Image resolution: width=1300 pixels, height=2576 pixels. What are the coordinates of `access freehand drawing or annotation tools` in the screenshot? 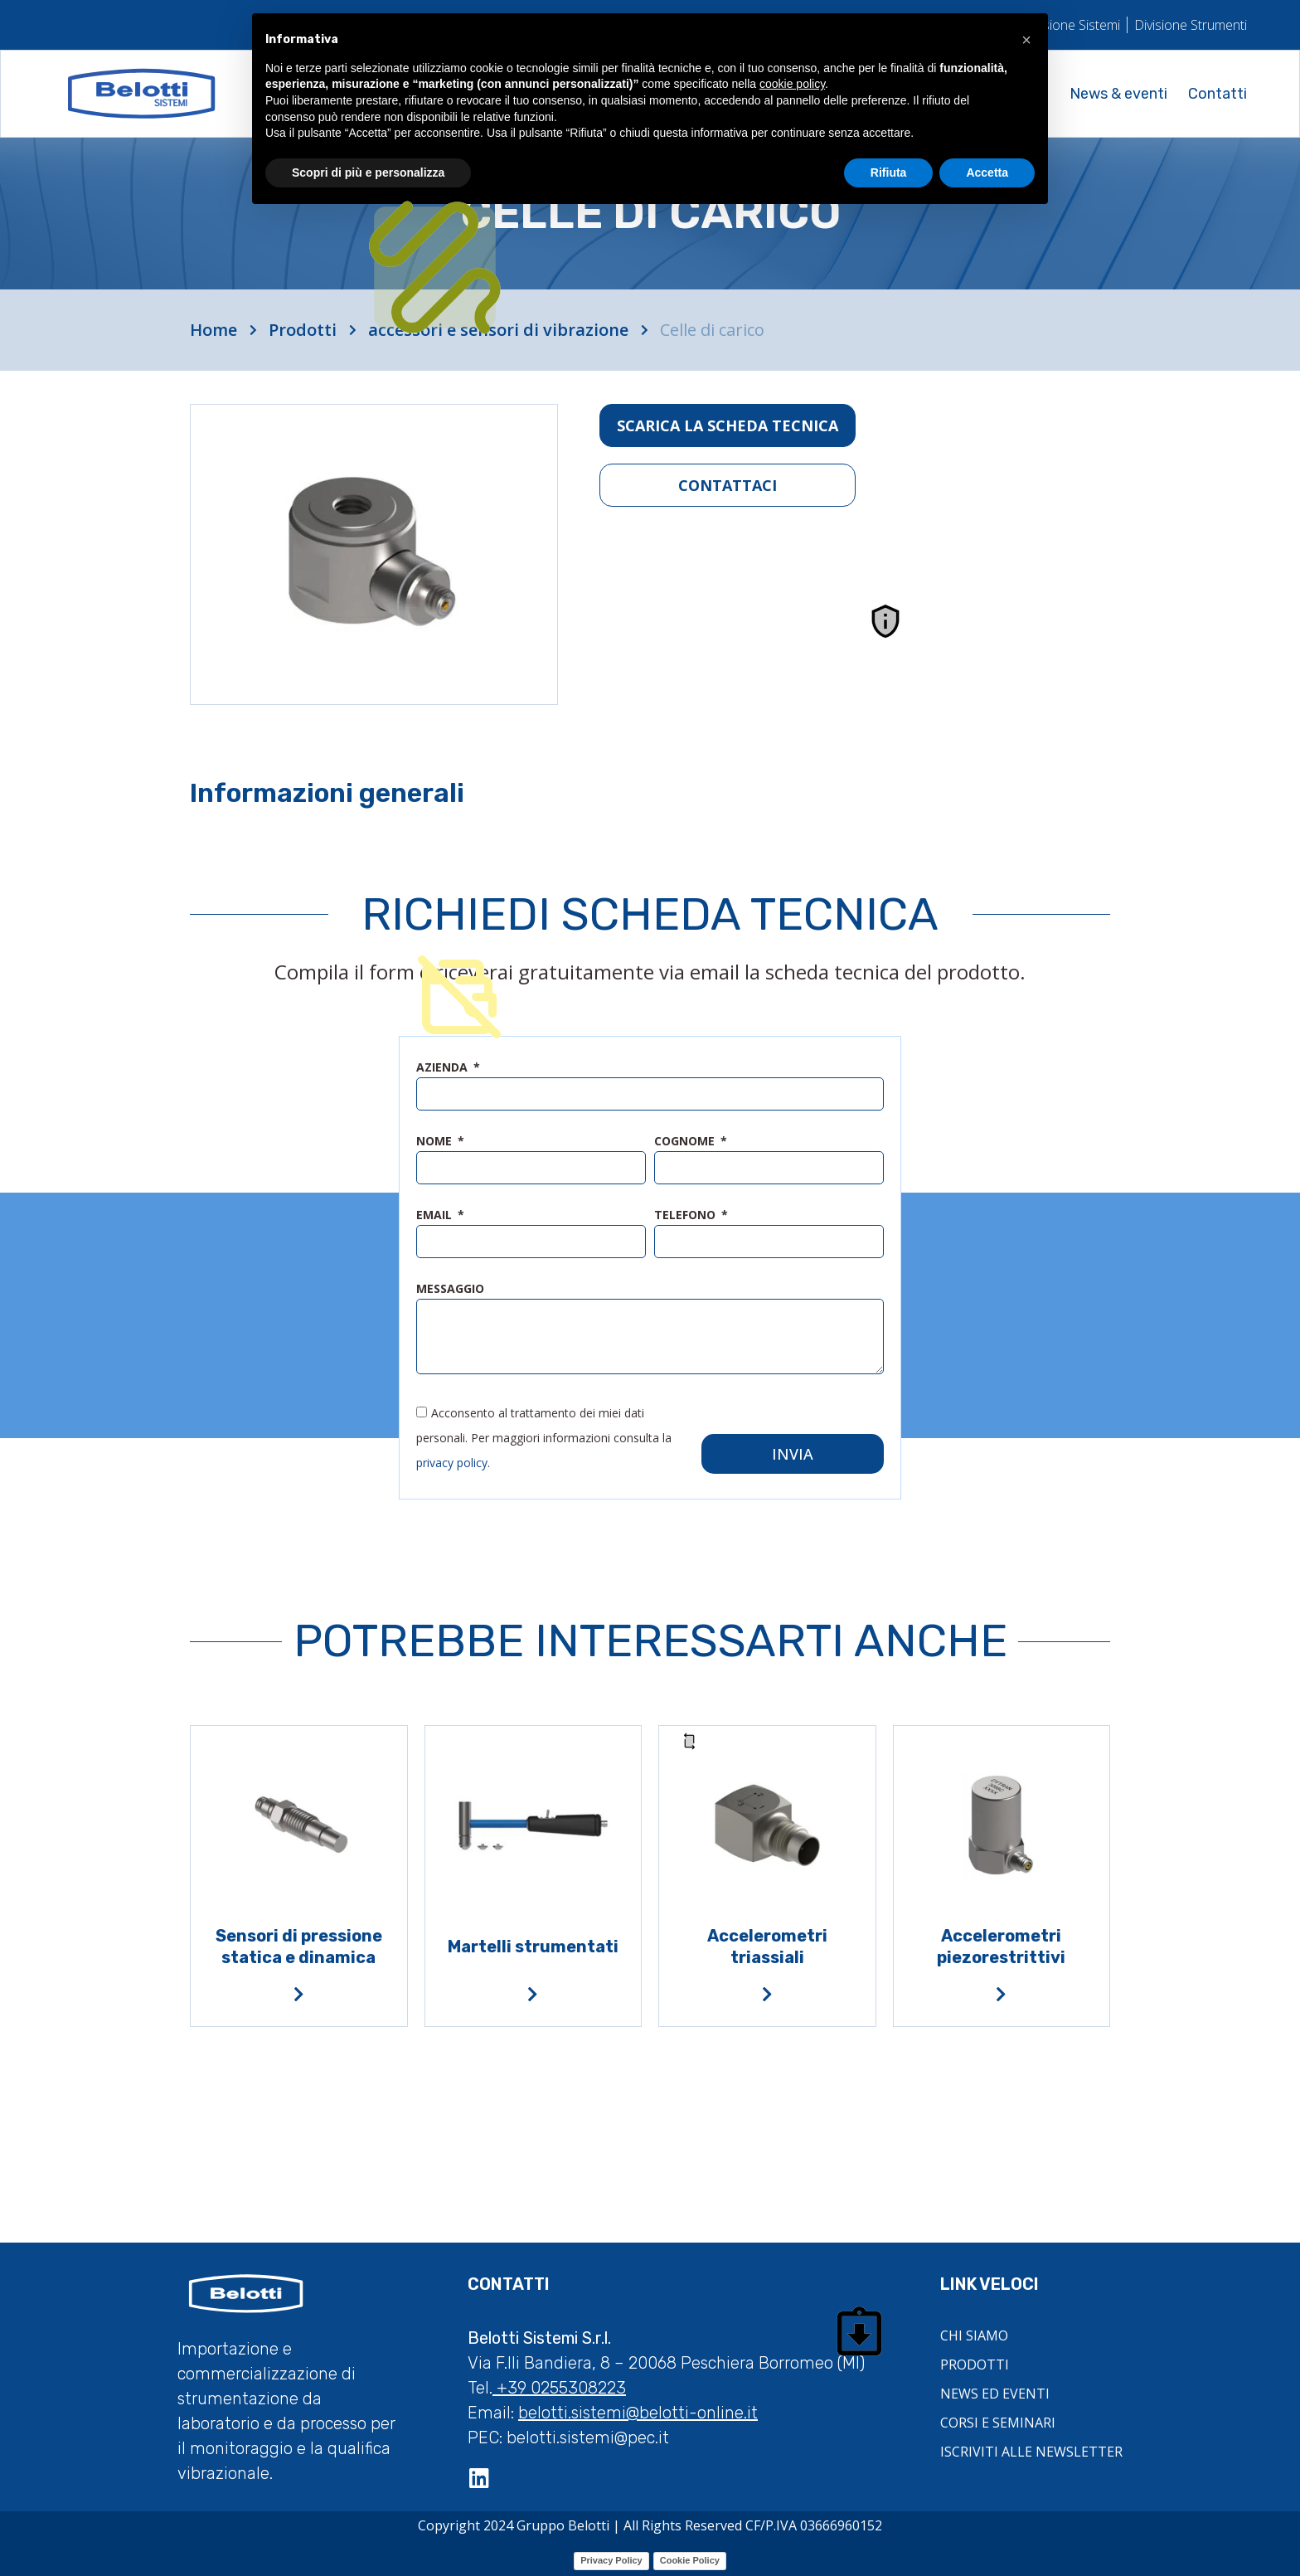 It's located at (434, 267).